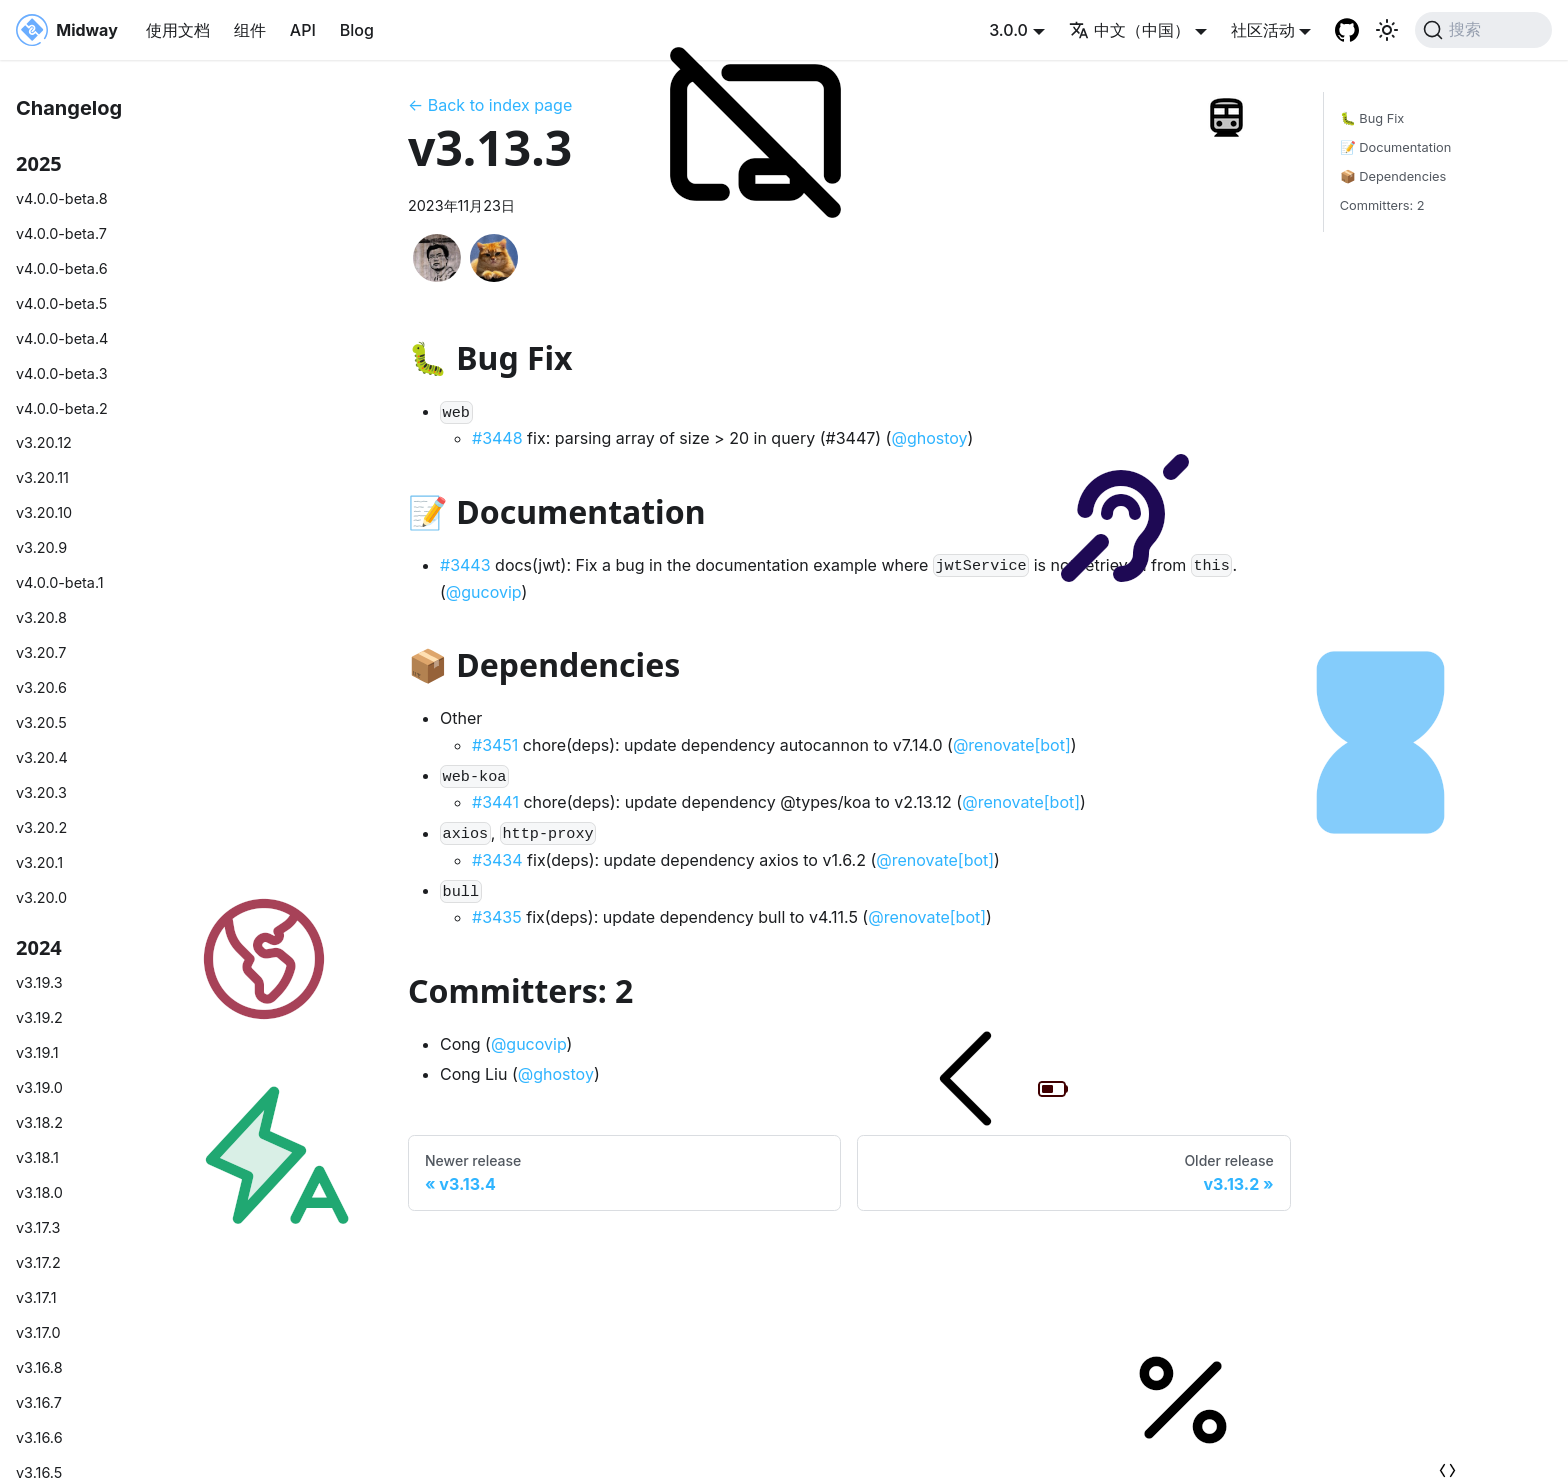 This screenshot has height=1481, width=1568. Describe the element at coordinates (1380, 742) in the screenshot. I see `indicates loading or processing in progress` at that location.